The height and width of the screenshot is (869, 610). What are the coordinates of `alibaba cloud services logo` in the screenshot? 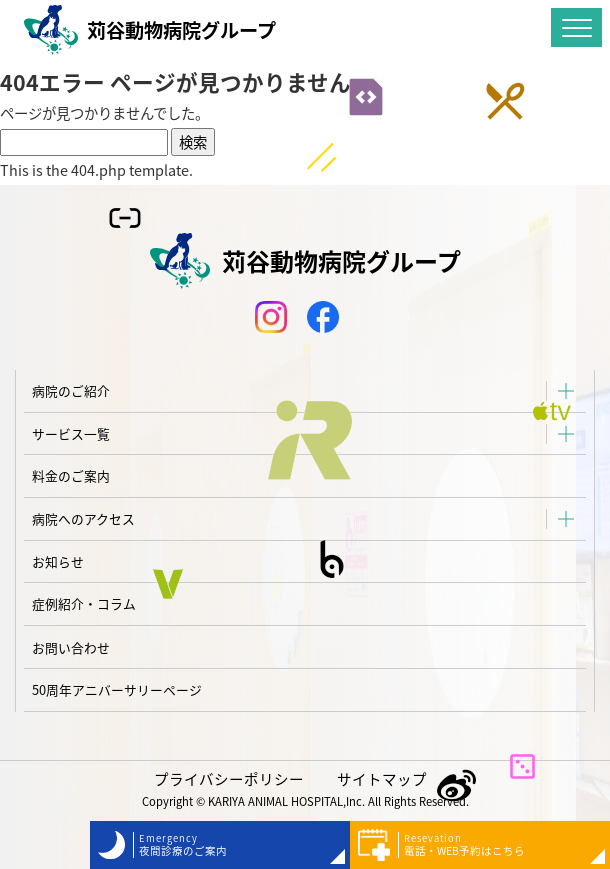 It's located at (125, 218).